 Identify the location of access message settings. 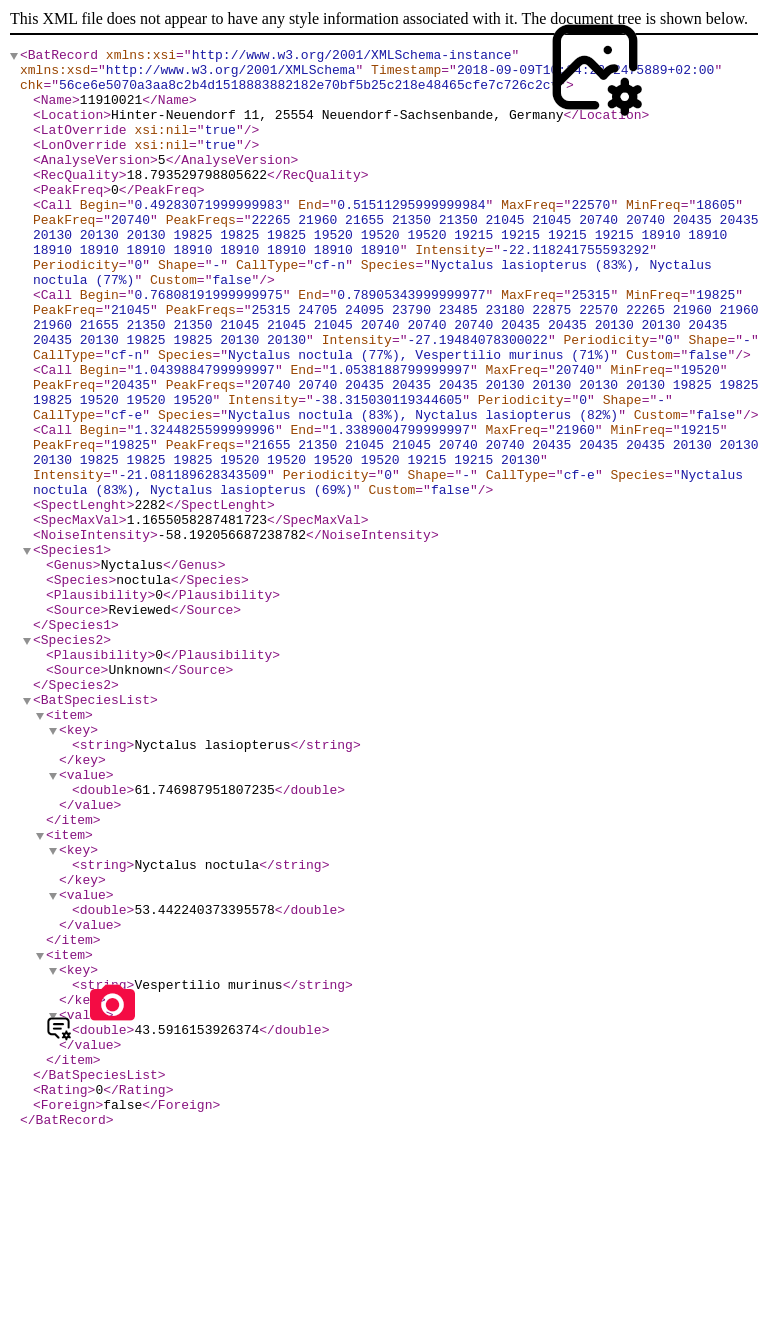
(58, 1027).